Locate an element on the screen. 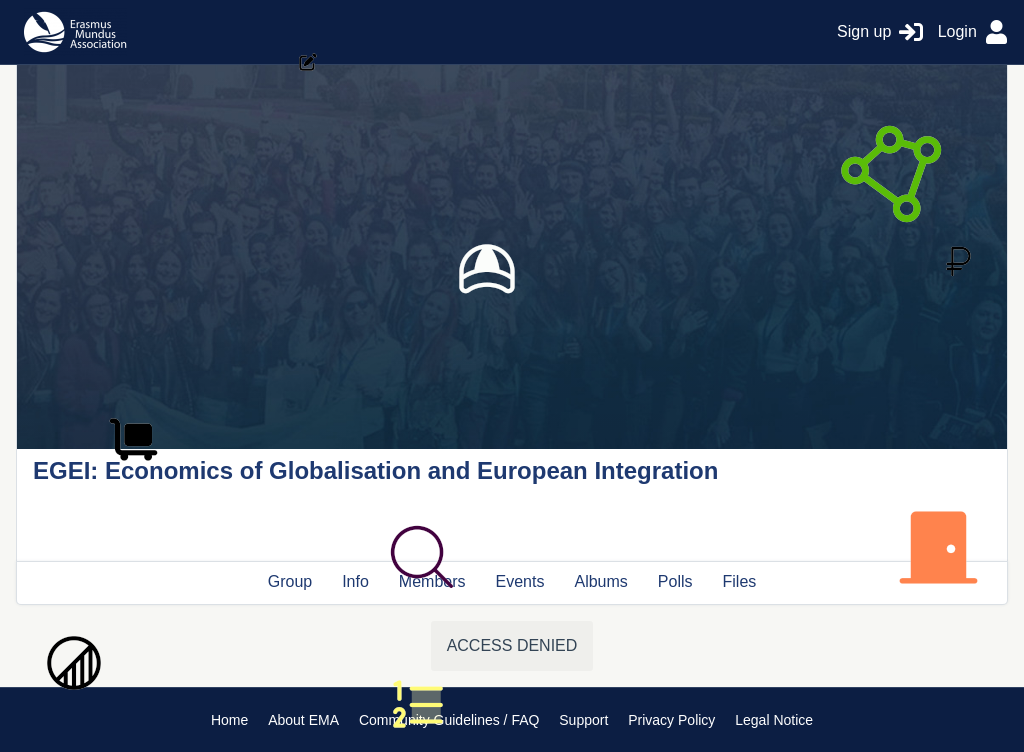  create a numbered list is located at coordinates (418, 705).